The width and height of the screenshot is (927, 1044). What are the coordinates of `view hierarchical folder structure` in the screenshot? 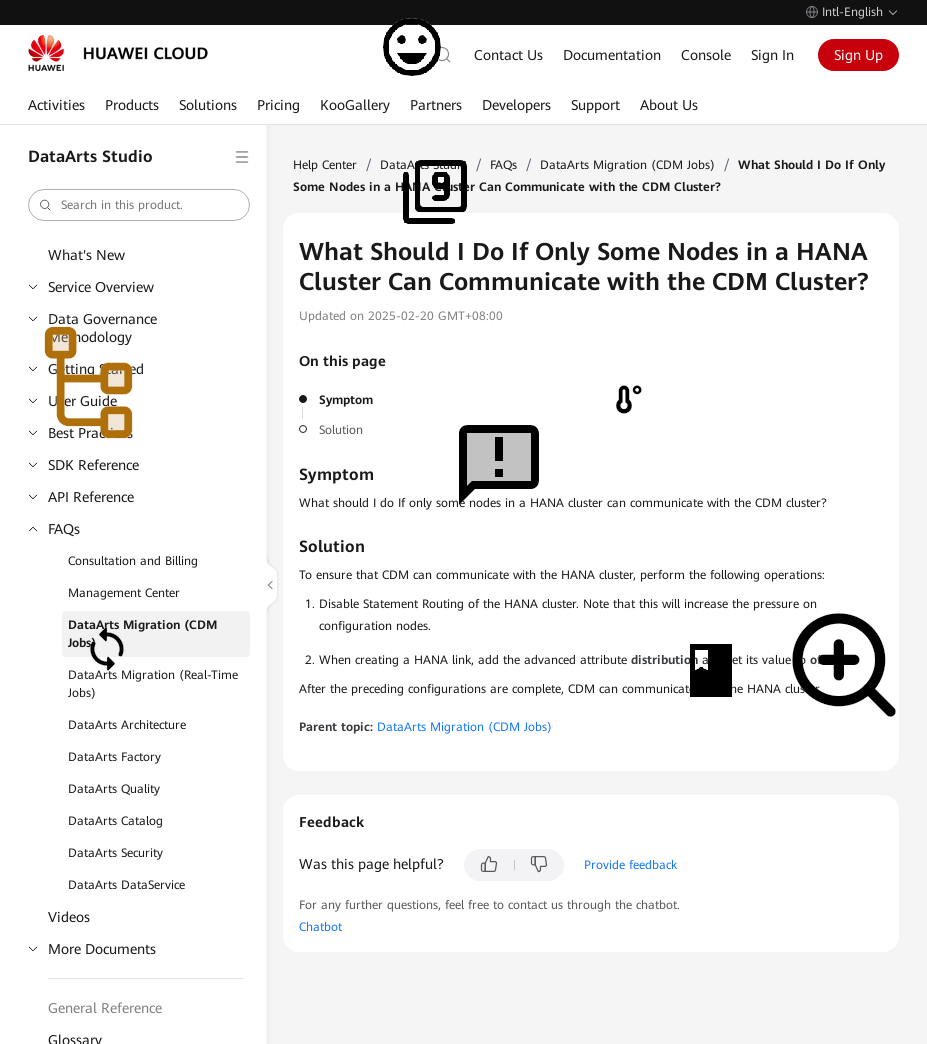 It's located at (84, 382).